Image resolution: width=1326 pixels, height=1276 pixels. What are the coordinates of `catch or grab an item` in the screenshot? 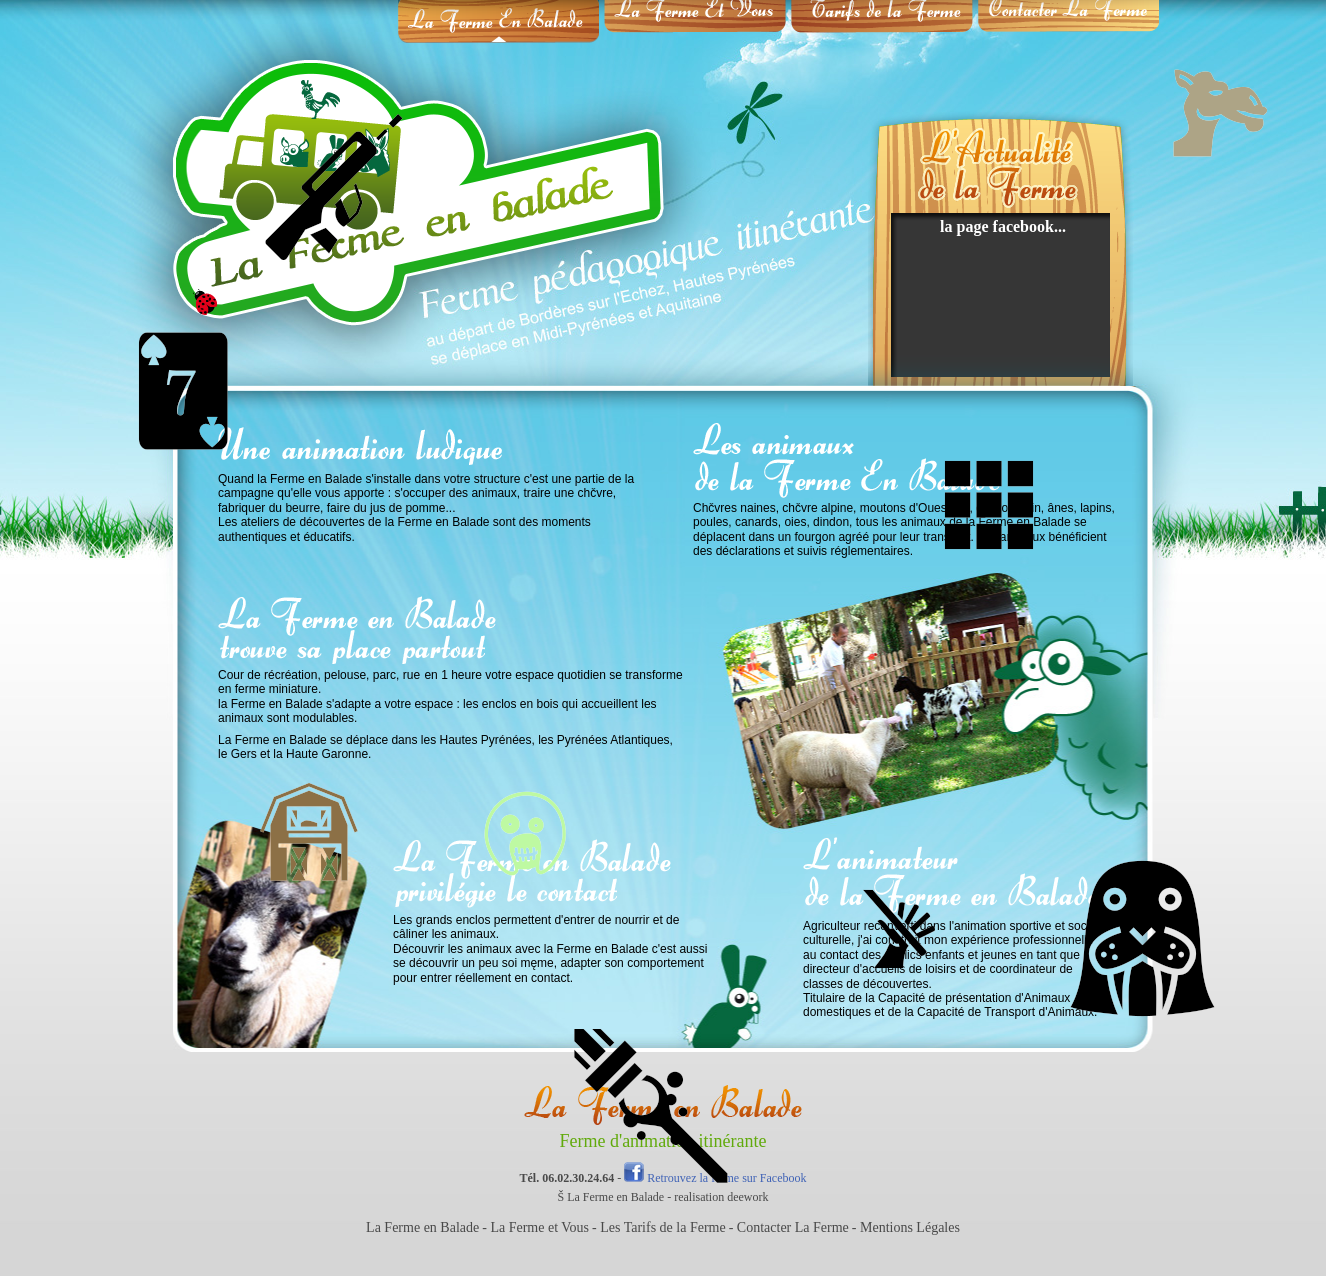 It's located at (899, 929).